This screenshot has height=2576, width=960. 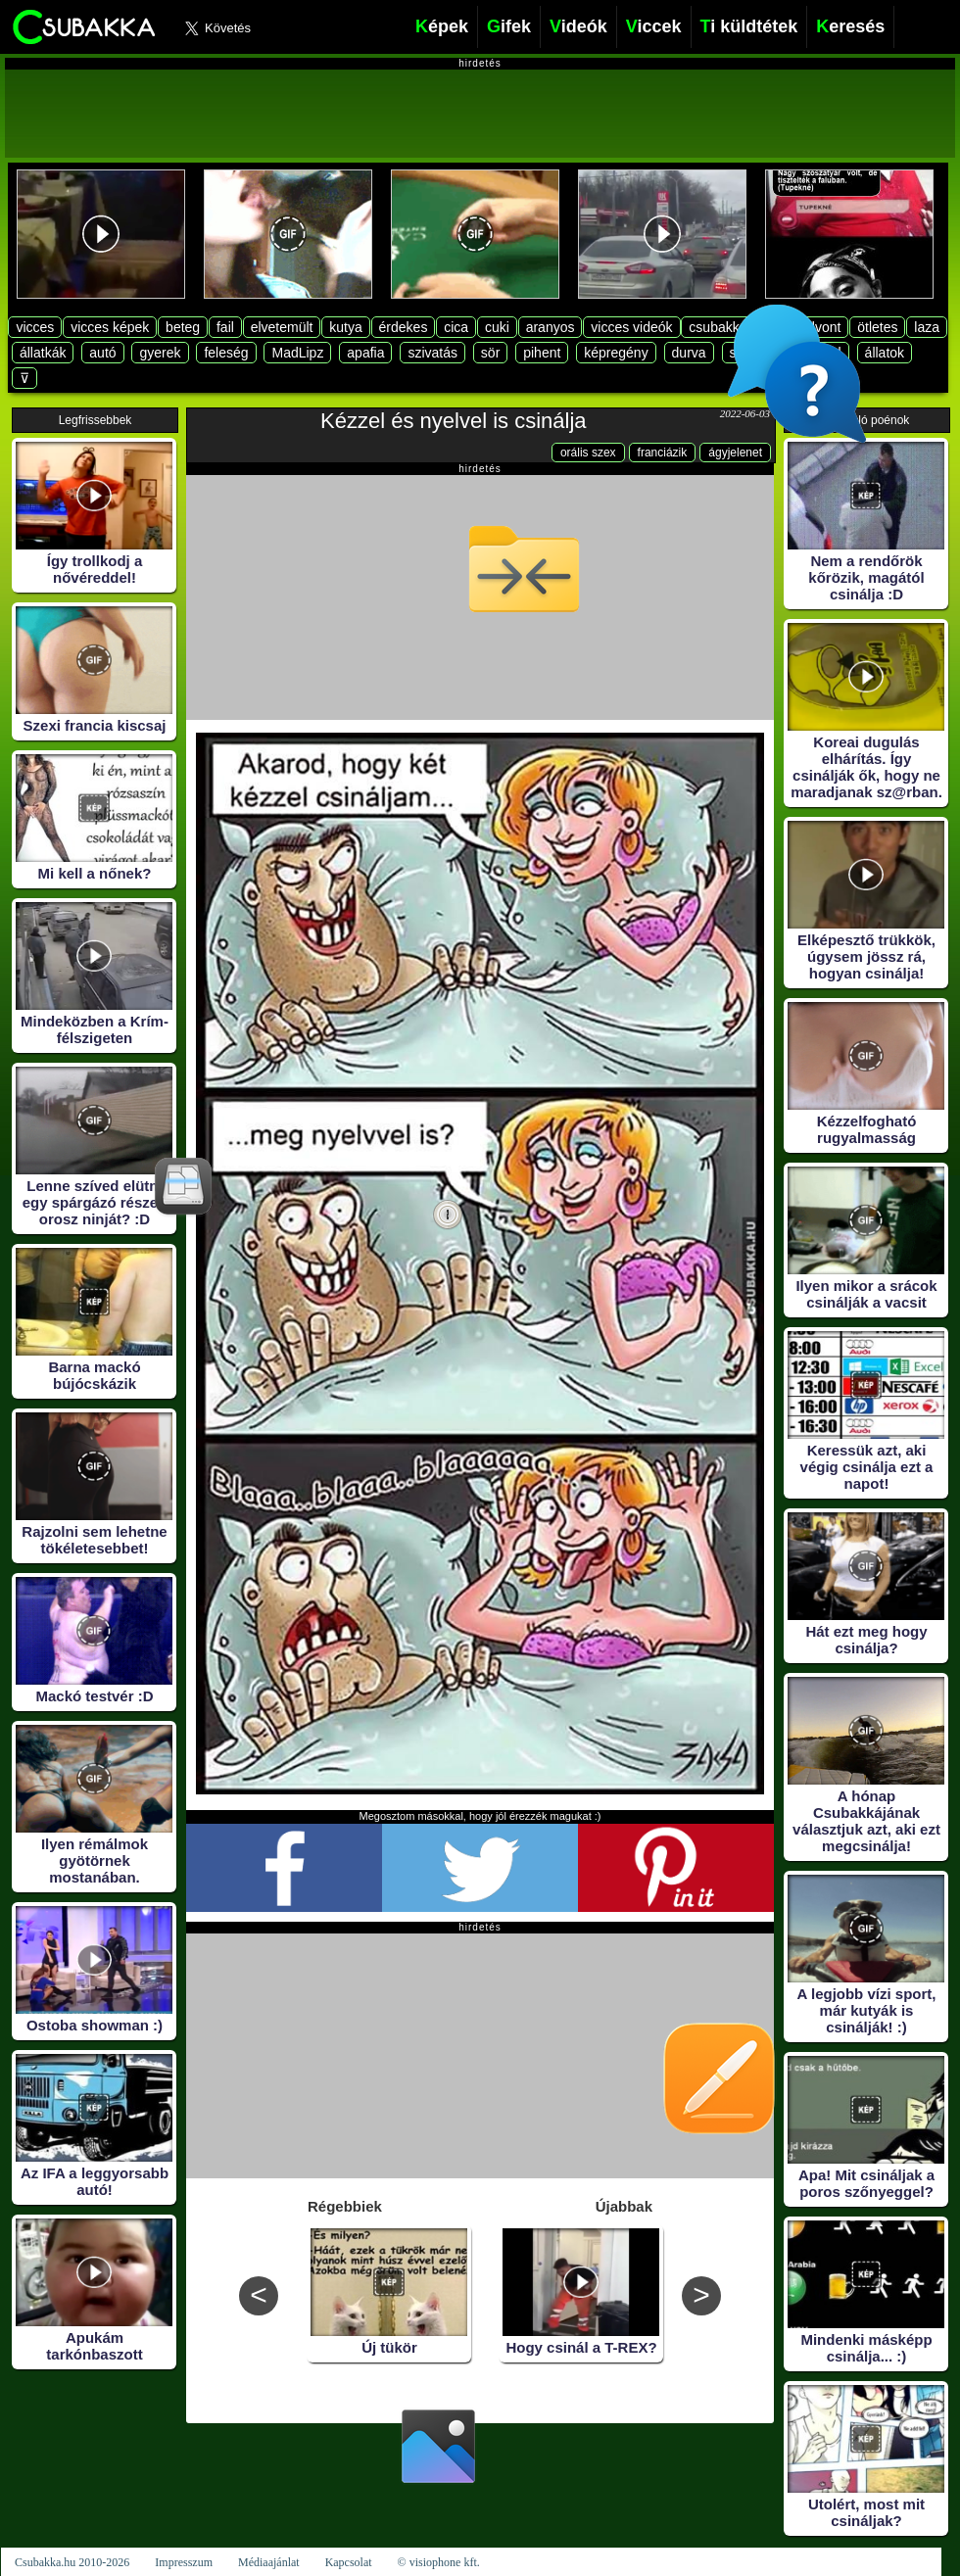 What do you see at coordinates (719, 2078) in the screenshot?
I see `open Pages document editor` at bounding box center [719, 2078].